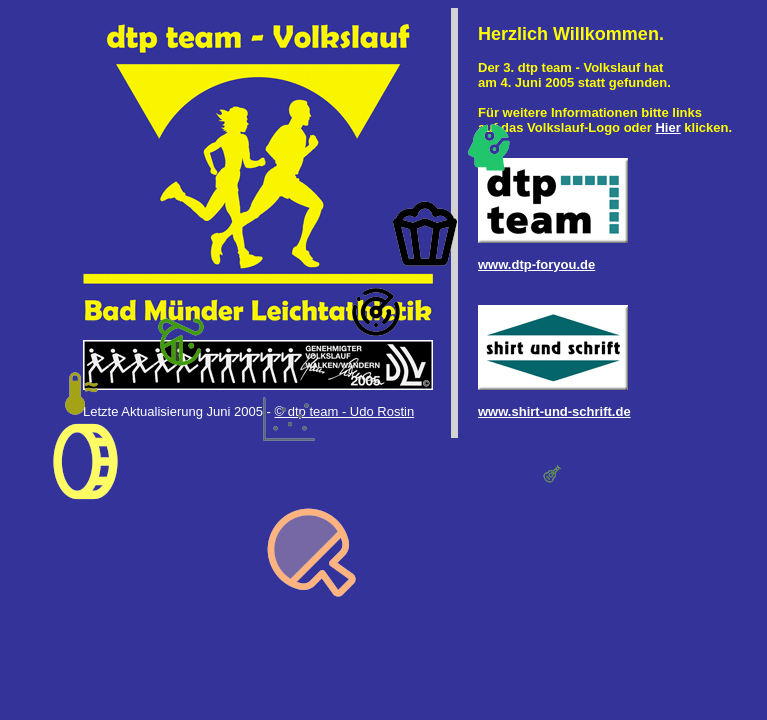 Image resolution: width=767 pixels, height=720 pixels. Describe the element at coordinates (85, 461) in the screenshot. I see `view your coin balance or currency` at that location.